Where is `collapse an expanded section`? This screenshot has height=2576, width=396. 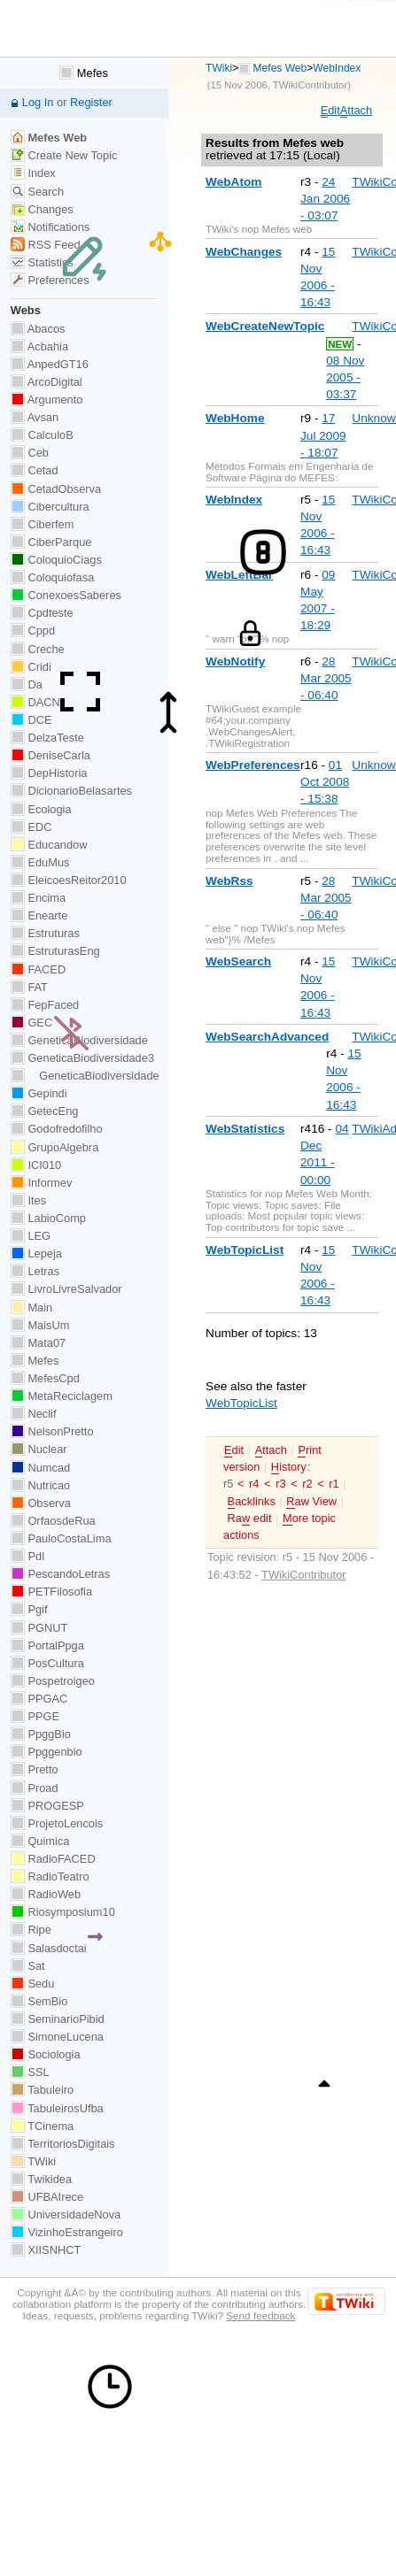
collapse an expanded section is located at coordinates (324, 2084).